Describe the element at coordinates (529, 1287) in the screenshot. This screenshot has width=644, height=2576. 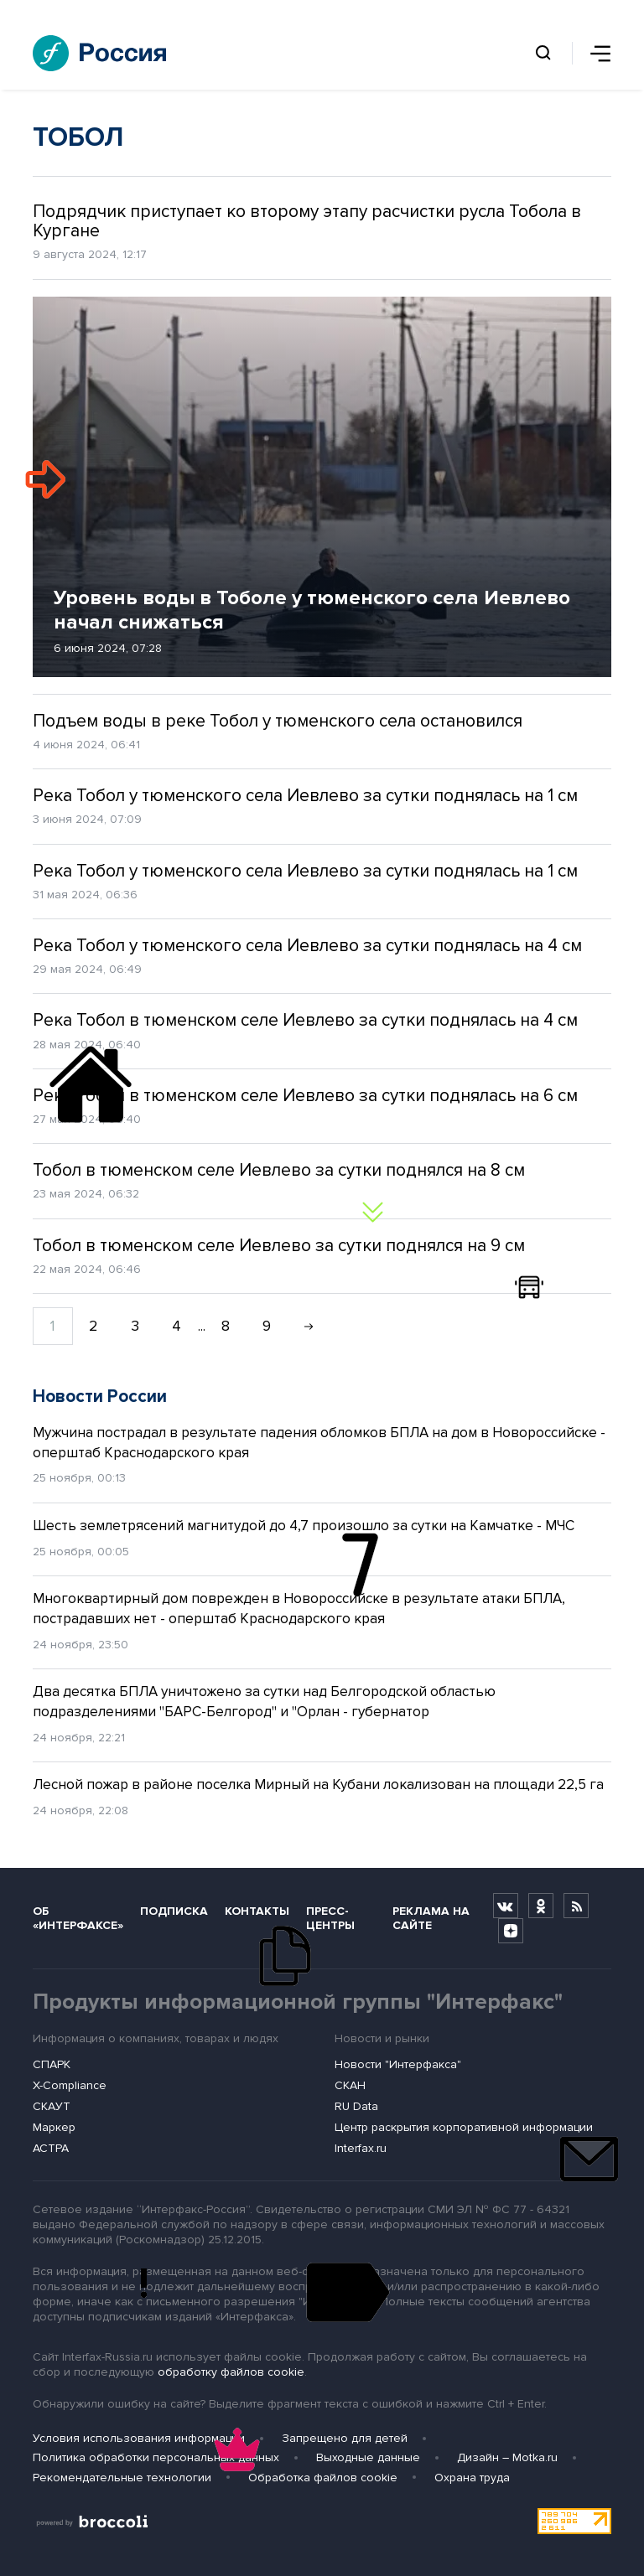
I see `view public transit options` at that location.